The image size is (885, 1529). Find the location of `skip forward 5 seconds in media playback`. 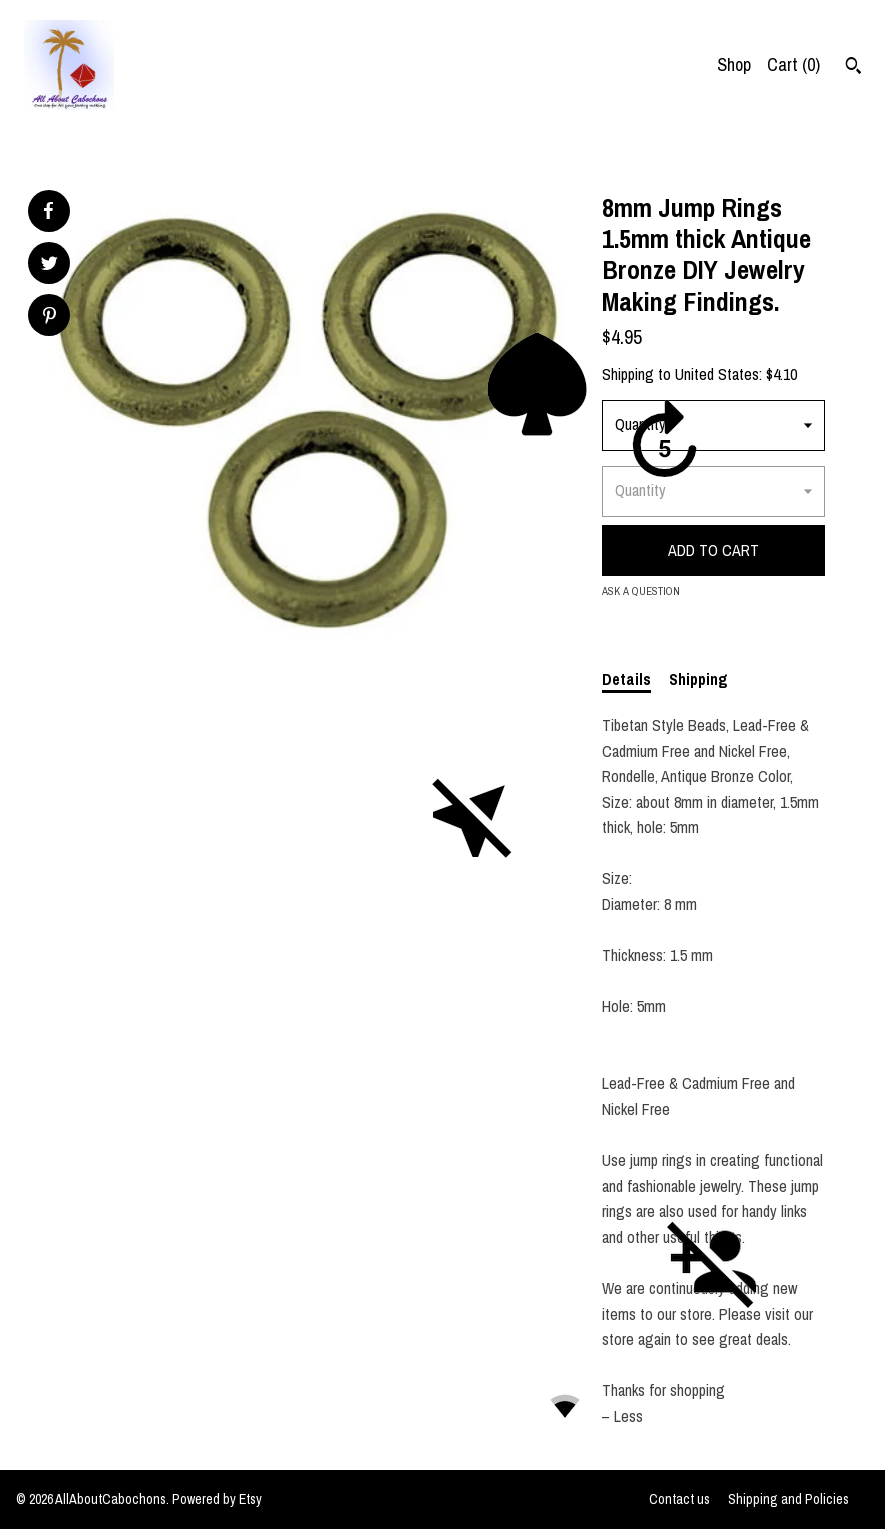

skip forward 5 seconds in media playback is located at coordinates (665, 441).